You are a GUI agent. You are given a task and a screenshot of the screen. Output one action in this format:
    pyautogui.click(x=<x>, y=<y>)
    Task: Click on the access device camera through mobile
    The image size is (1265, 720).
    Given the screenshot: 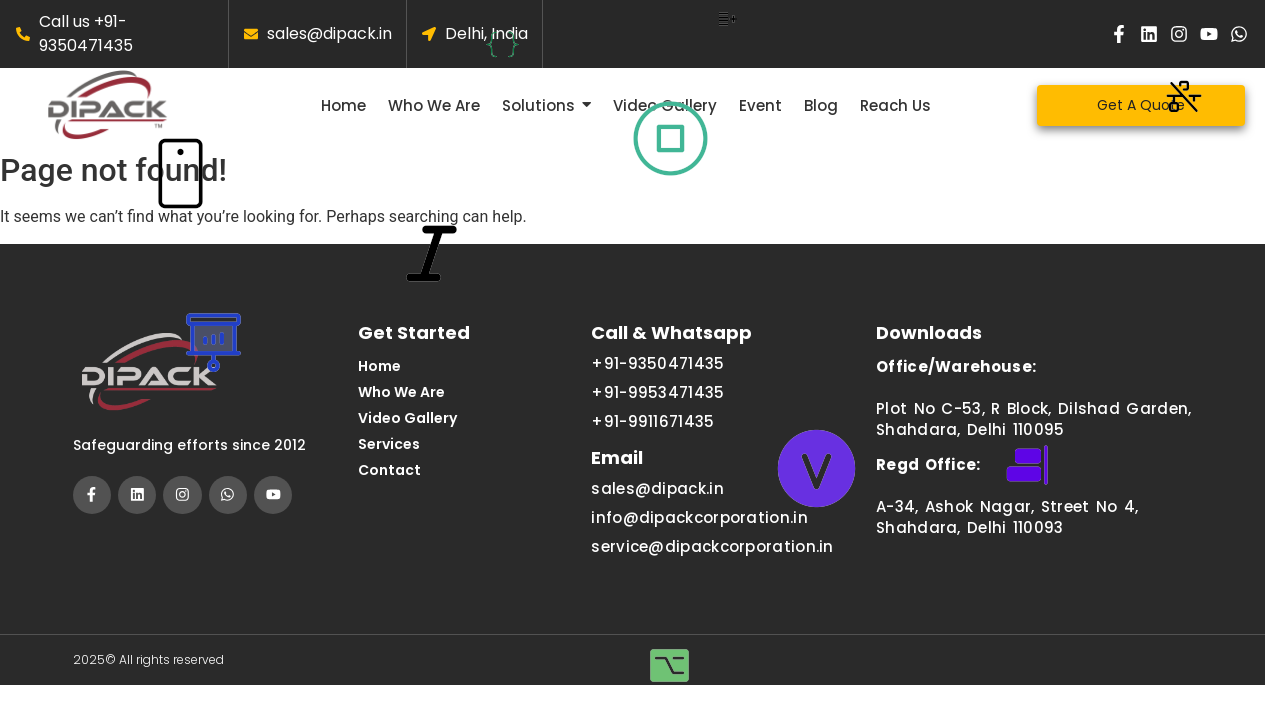 What is the action you would take?
    pyautogui.click(x=180, y=173)
    